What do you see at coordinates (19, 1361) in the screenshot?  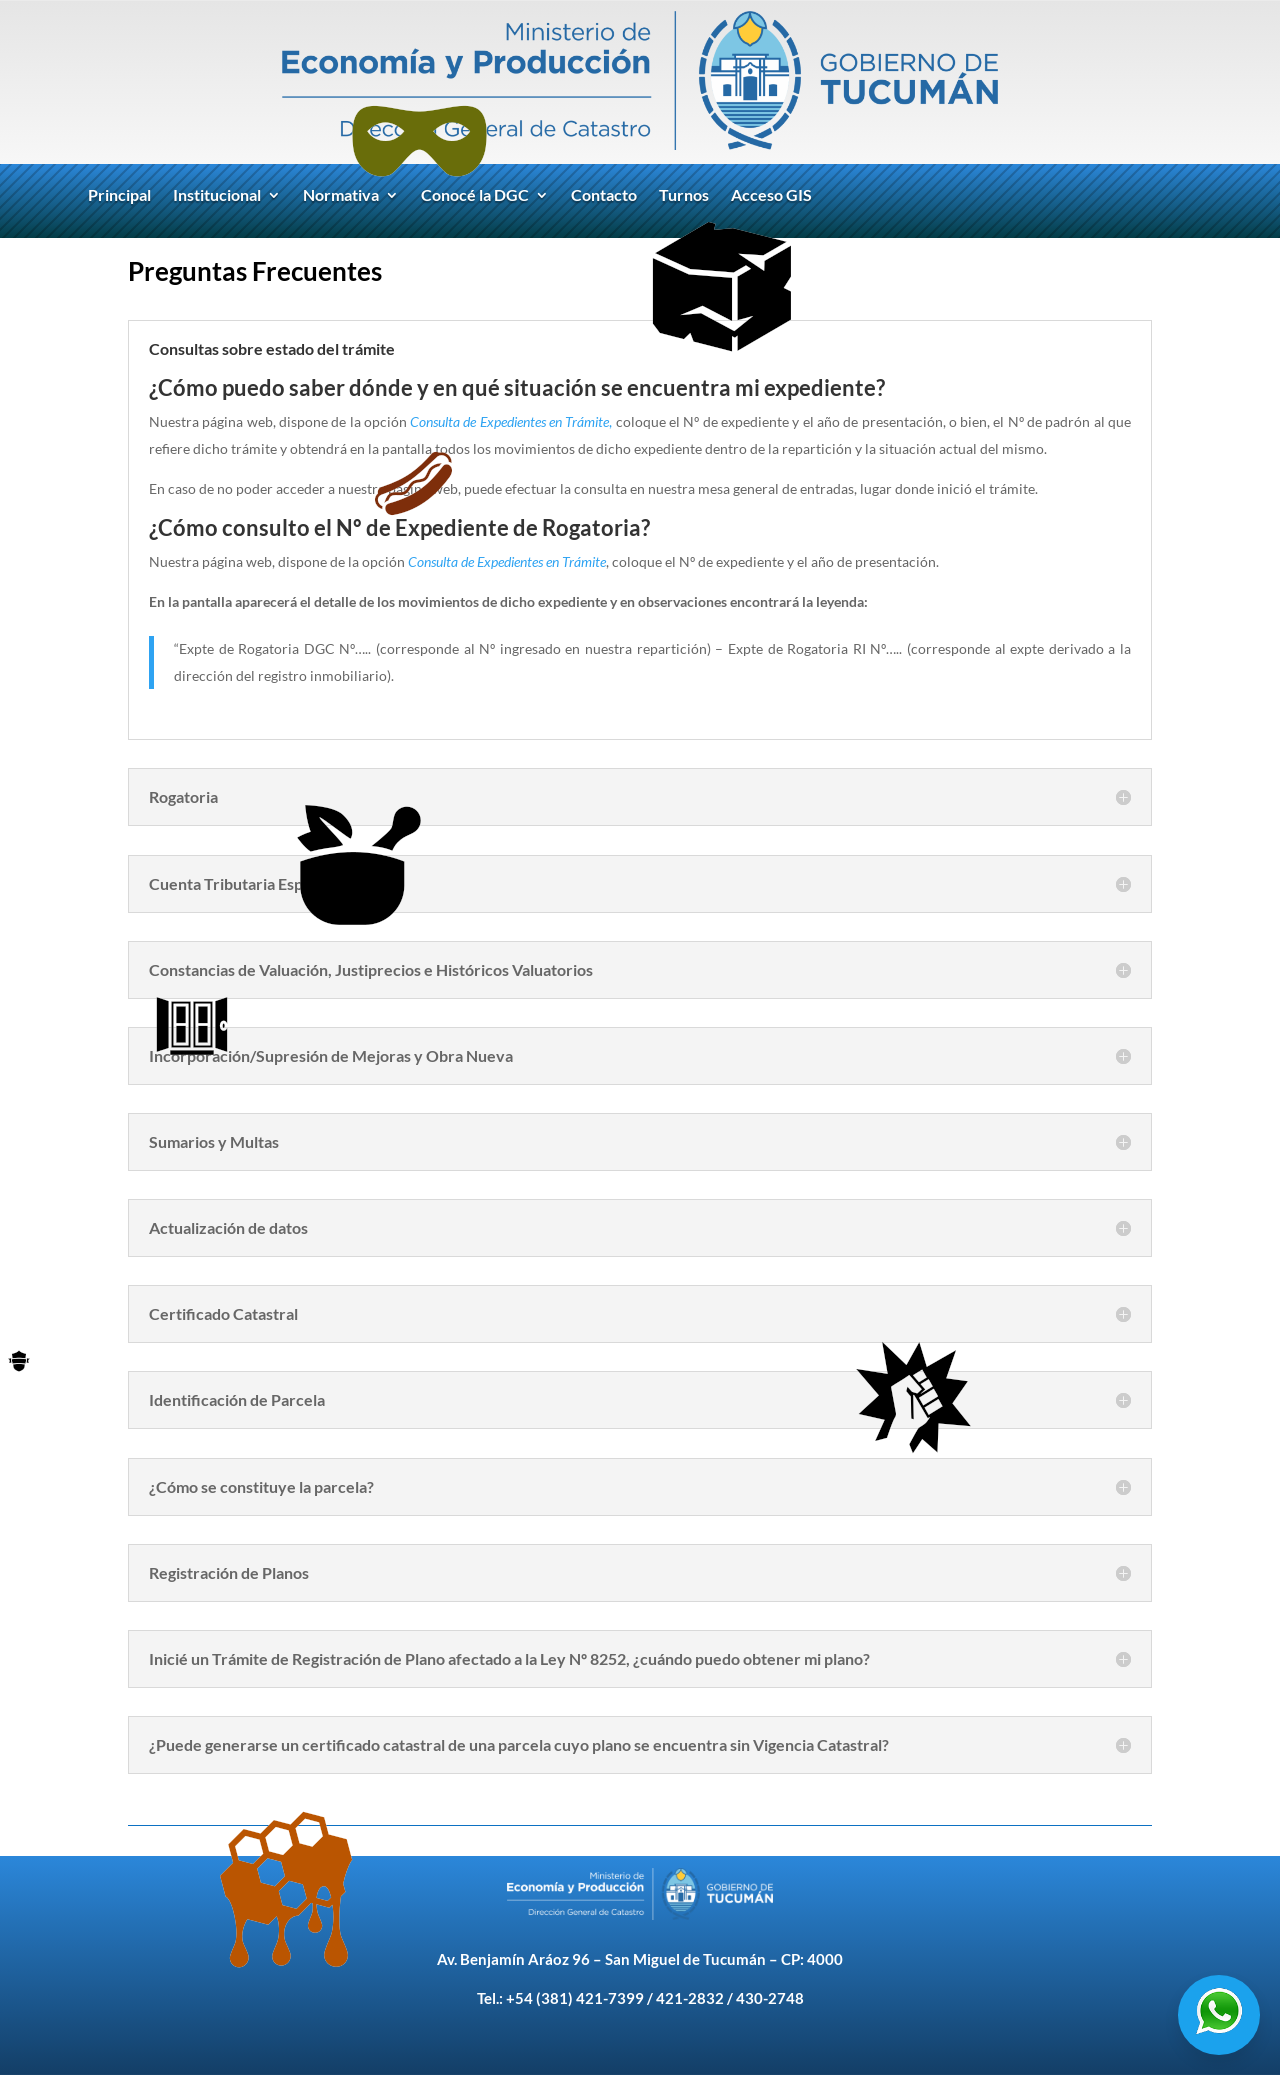 I see `view achievements or badges earned` at bounding box center [19, 1361].